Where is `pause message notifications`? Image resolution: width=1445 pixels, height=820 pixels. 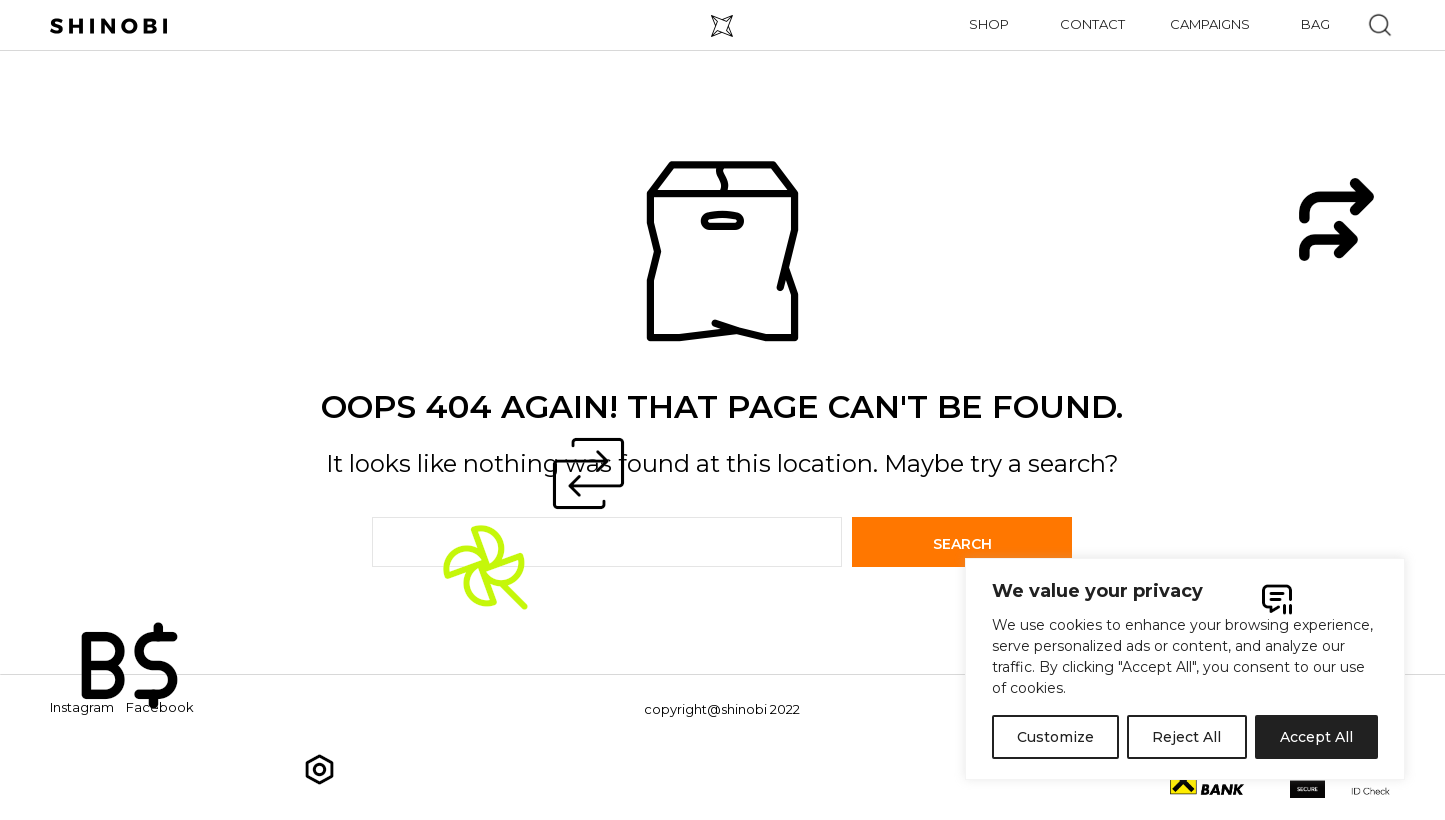
pause message notifications is located at coordinates (1277, 598).